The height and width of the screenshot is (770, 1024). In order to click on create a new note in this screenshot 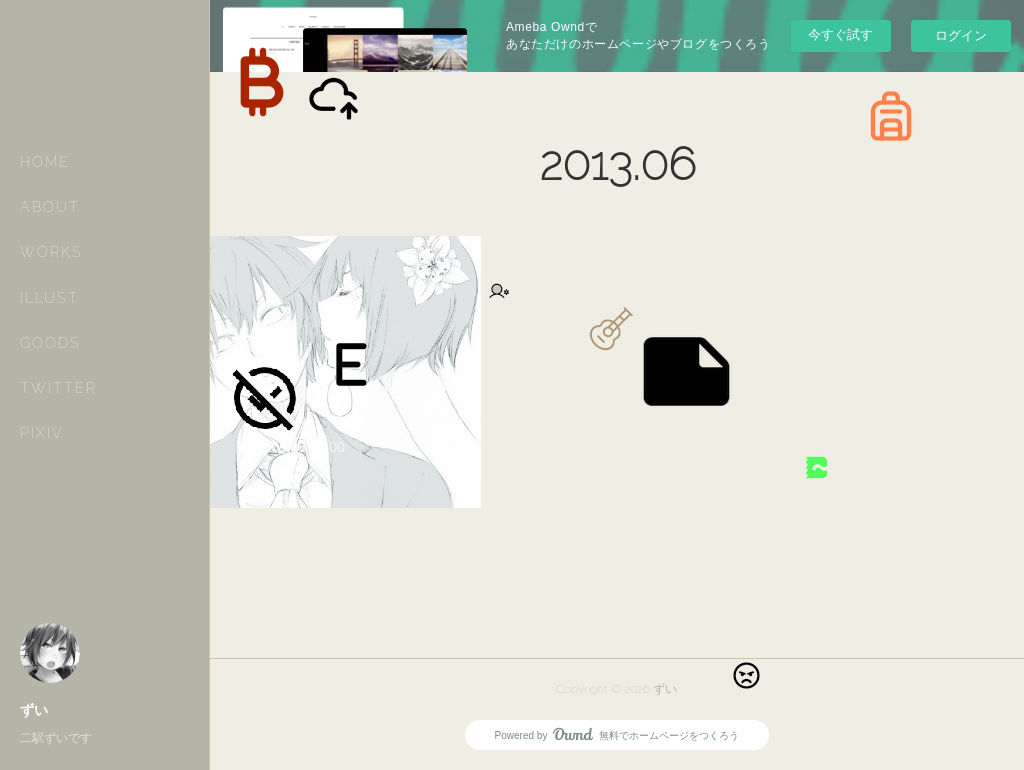, I will do `click(686, 371)`.